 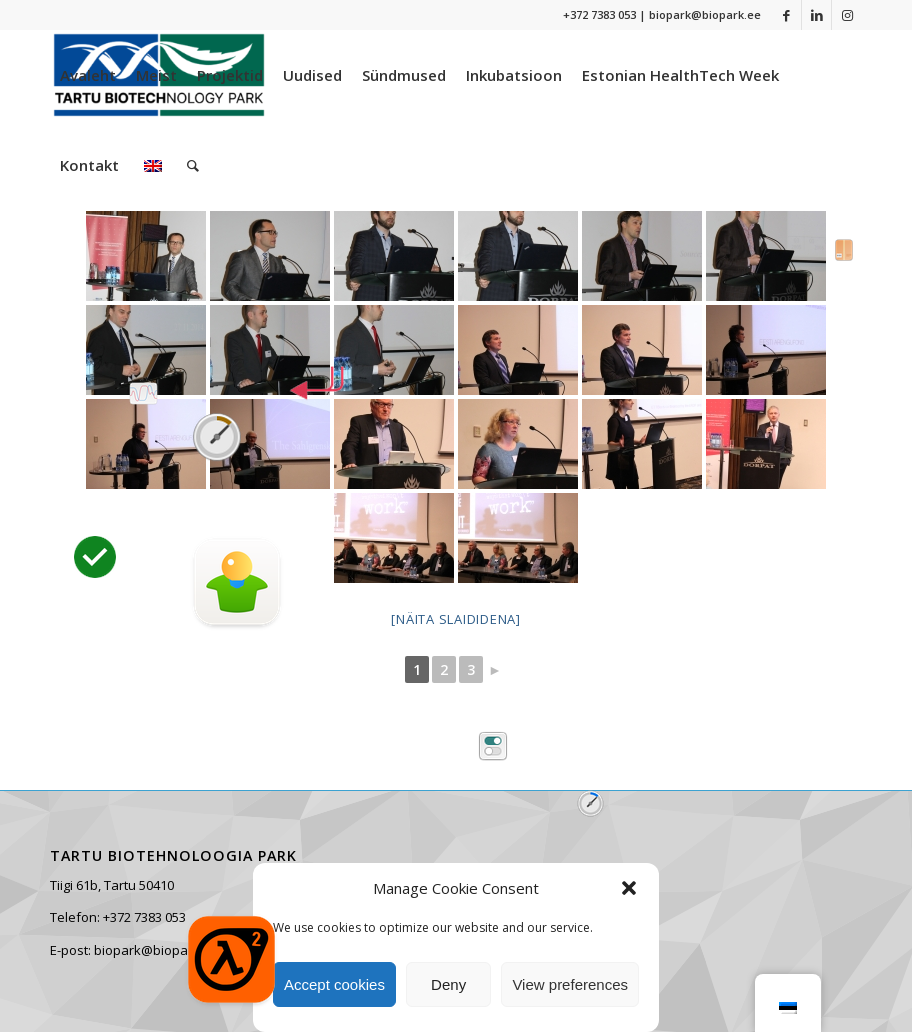 I want to click on open system settings or preferences, so click(x=493, y=746).